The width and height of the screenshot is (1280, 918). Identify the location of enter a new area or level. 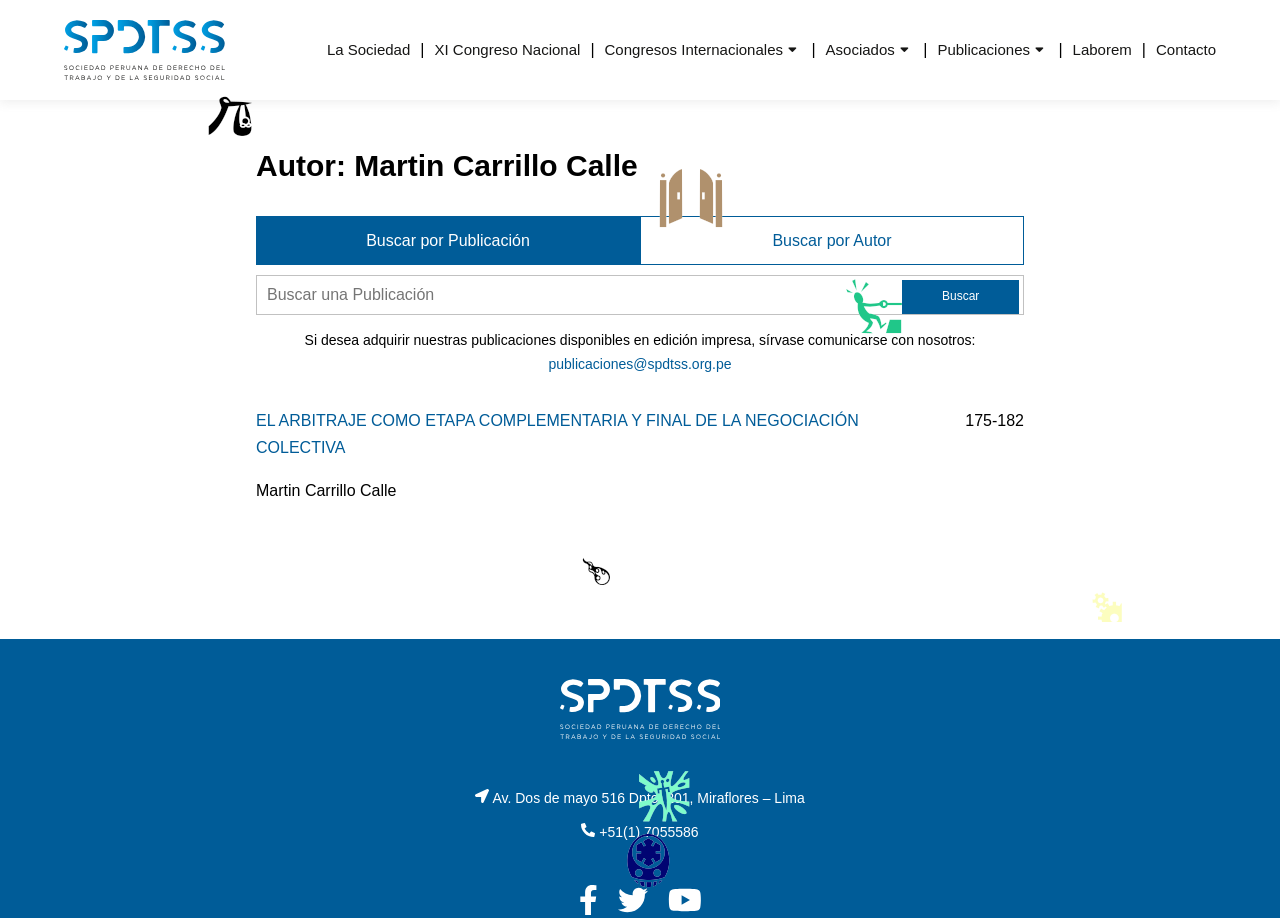
(691, 196).